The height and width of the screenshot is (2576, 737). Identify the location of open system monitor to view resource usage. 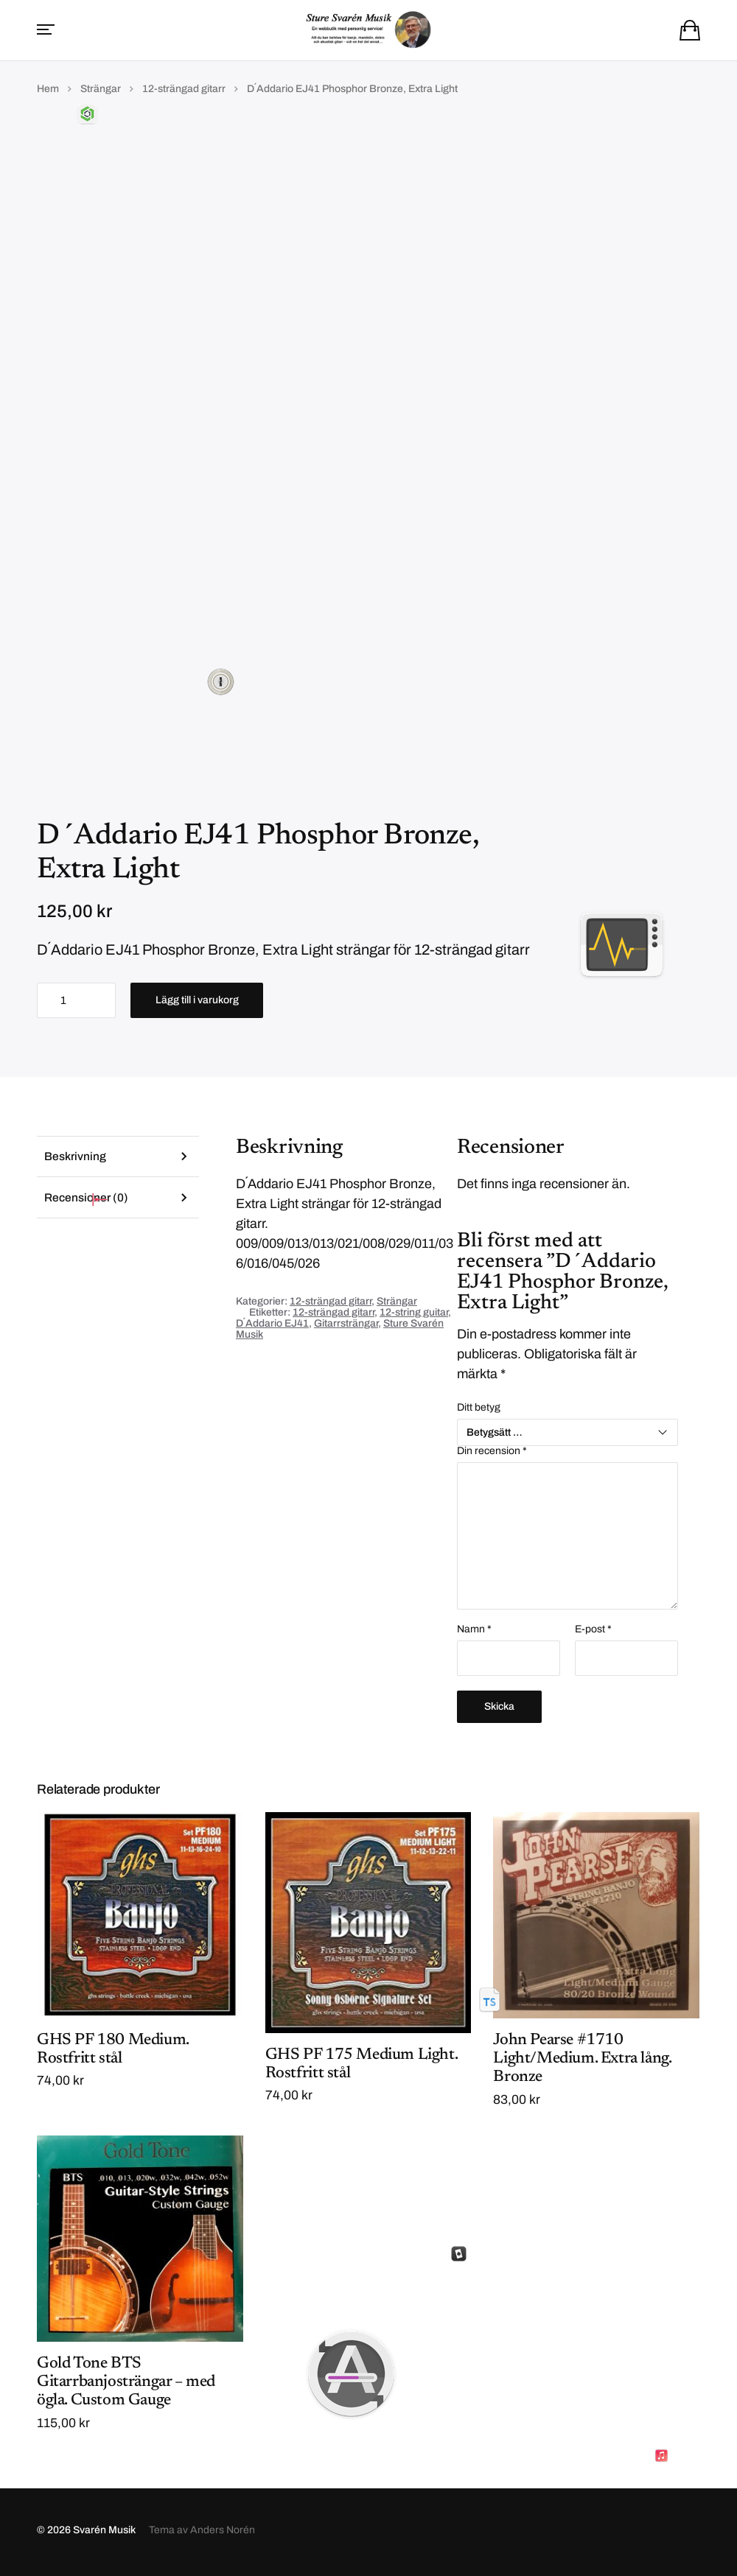
(621, 944).